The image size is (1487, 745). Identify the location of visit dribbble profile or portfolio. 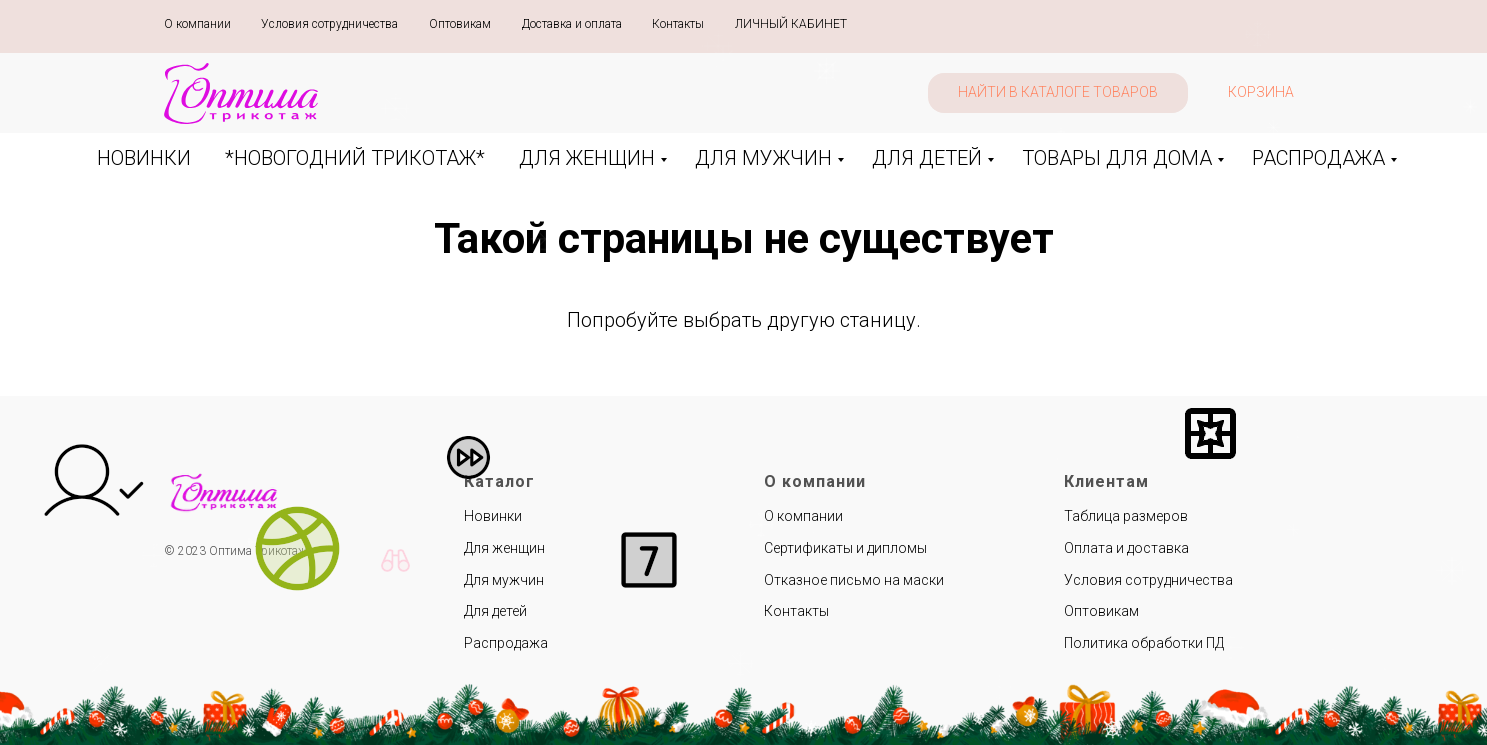
(297, 548).